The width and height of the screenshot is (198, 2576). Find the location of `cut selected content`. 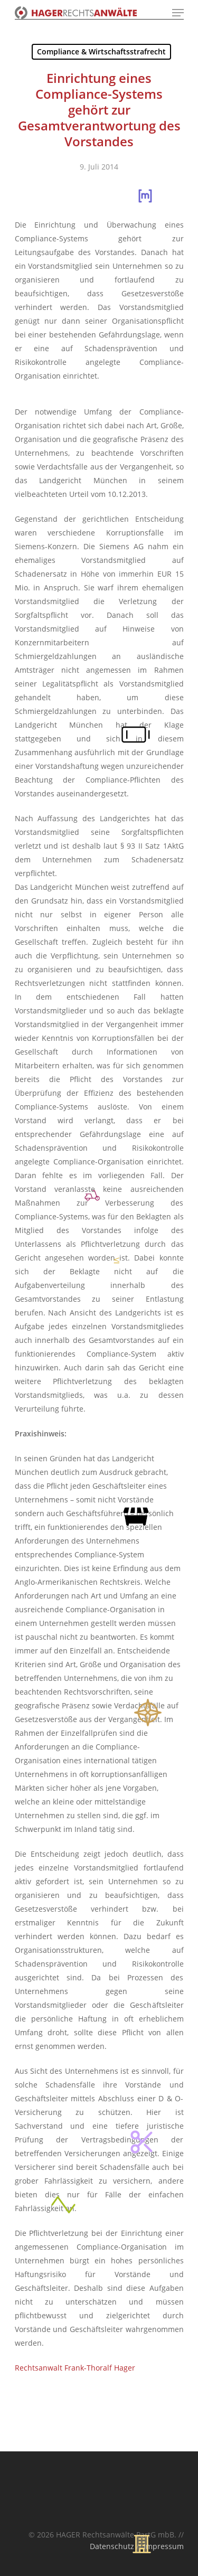

cut selected content is located at coordinates (142, 2142).